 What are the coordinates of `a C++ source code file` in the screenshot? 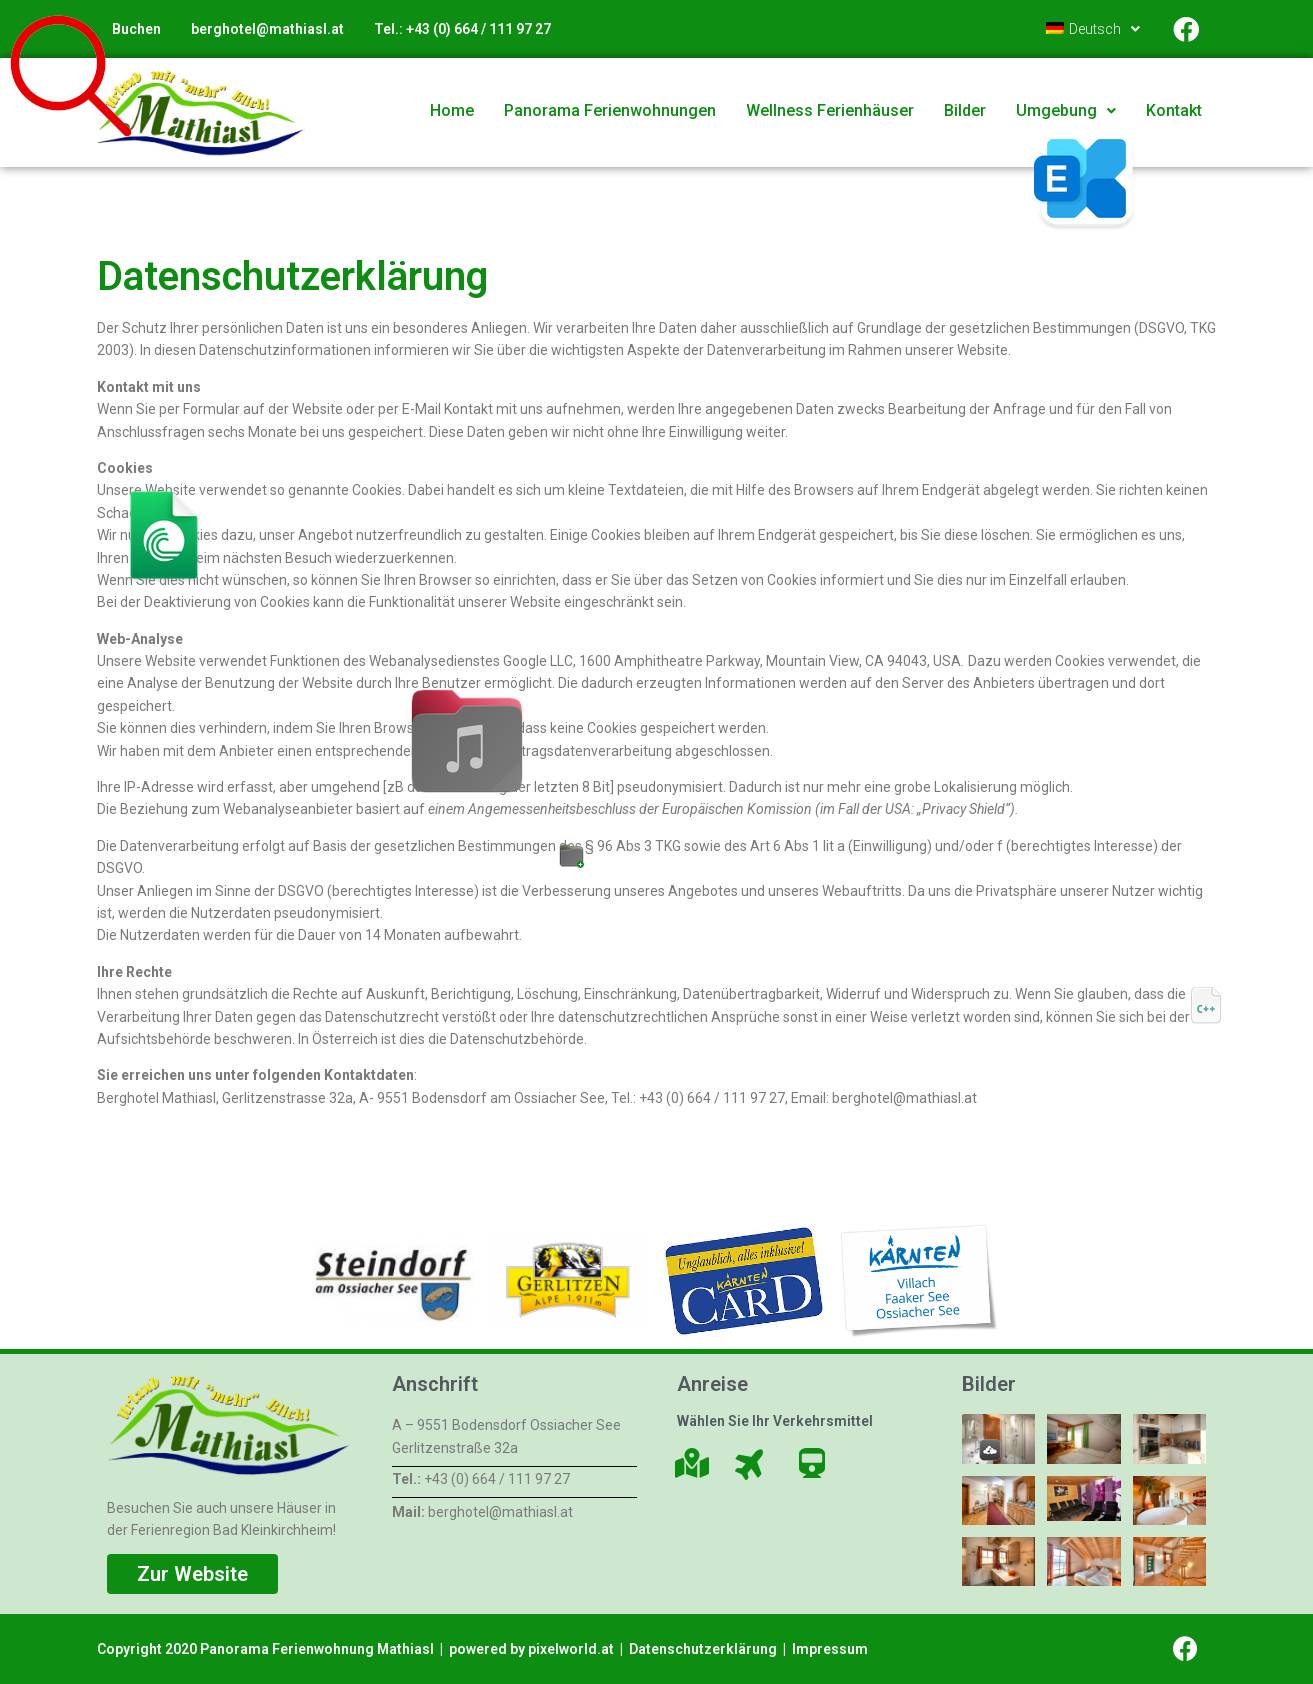 It's located at (1206, 1005).